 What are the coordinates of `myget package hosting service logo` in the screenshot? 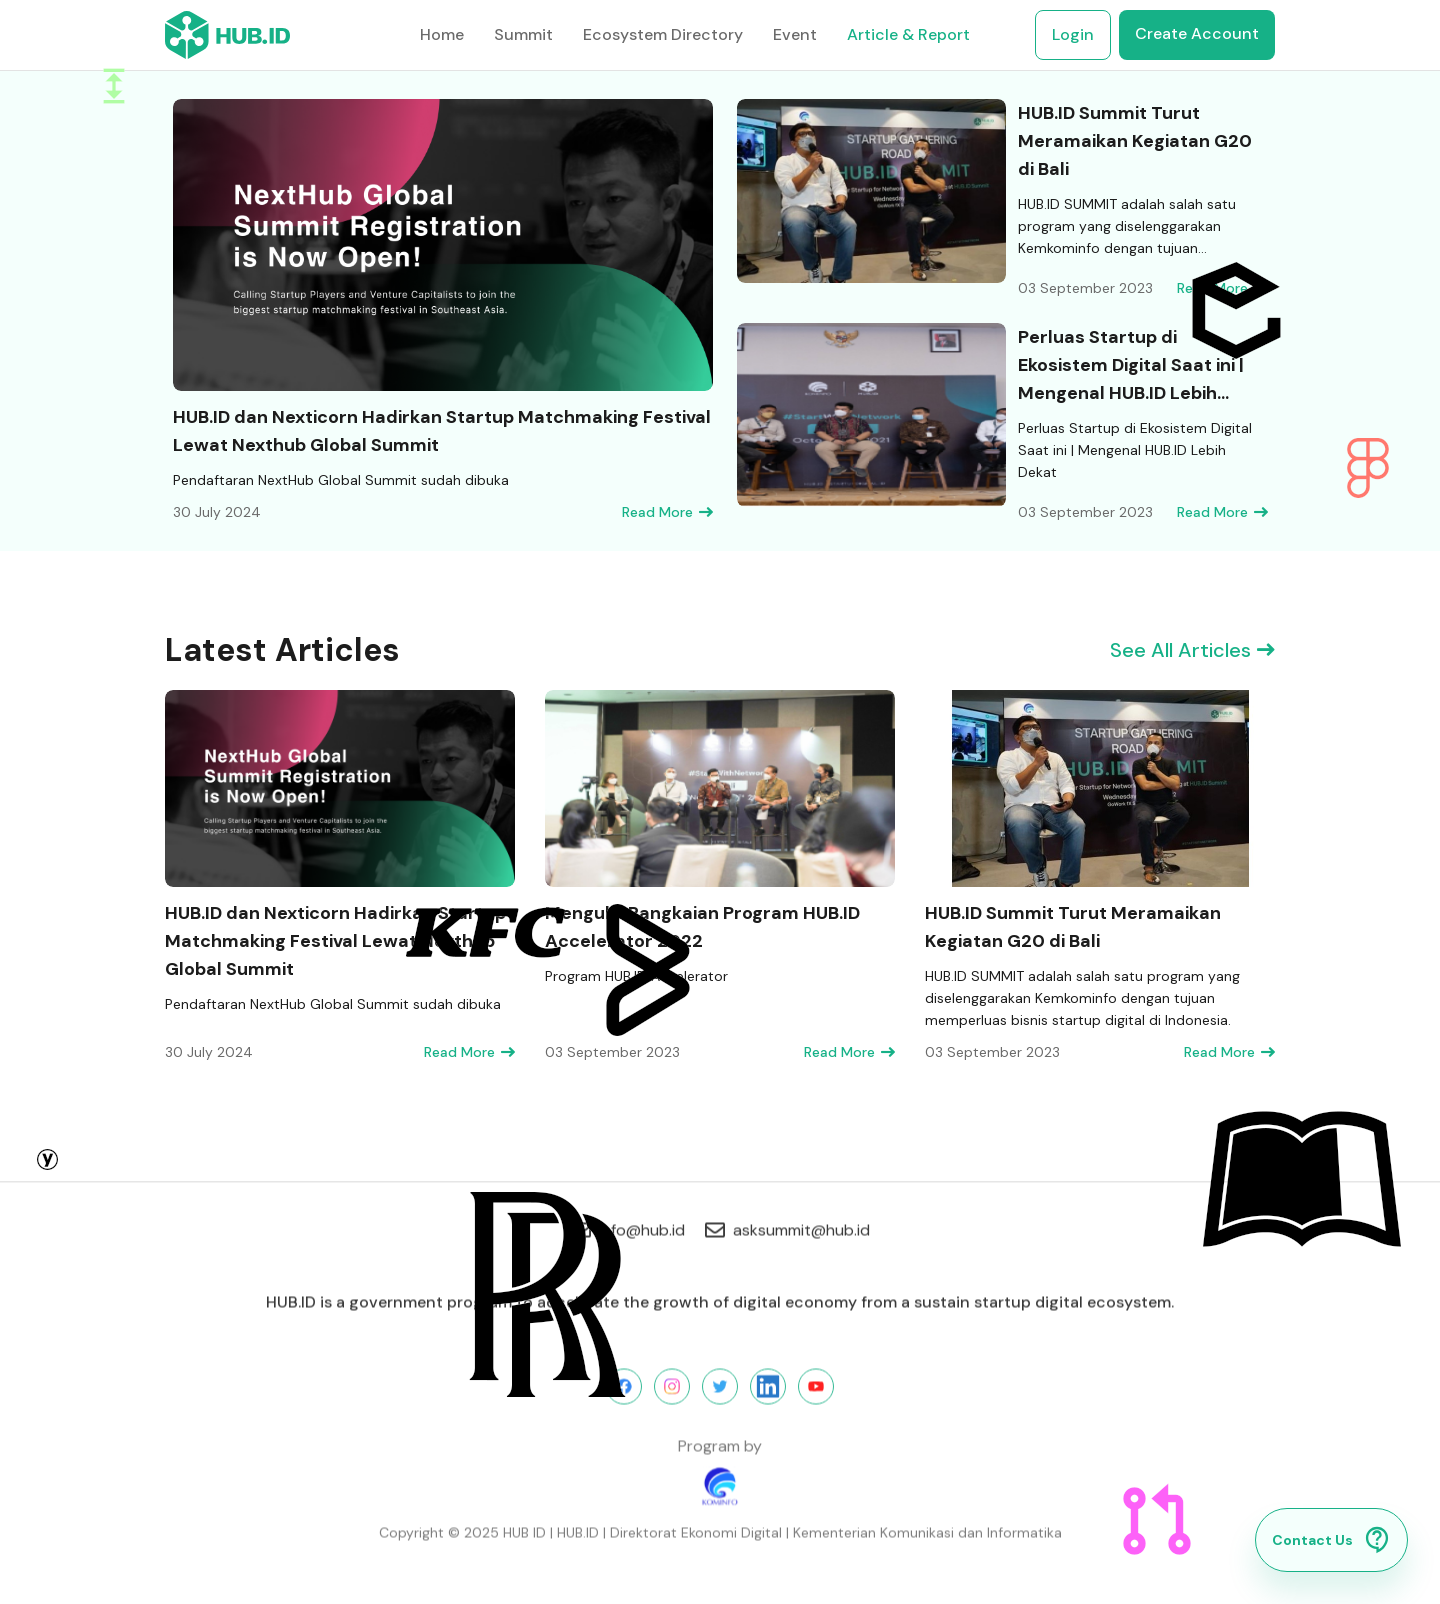 It's located at (1236, 310).